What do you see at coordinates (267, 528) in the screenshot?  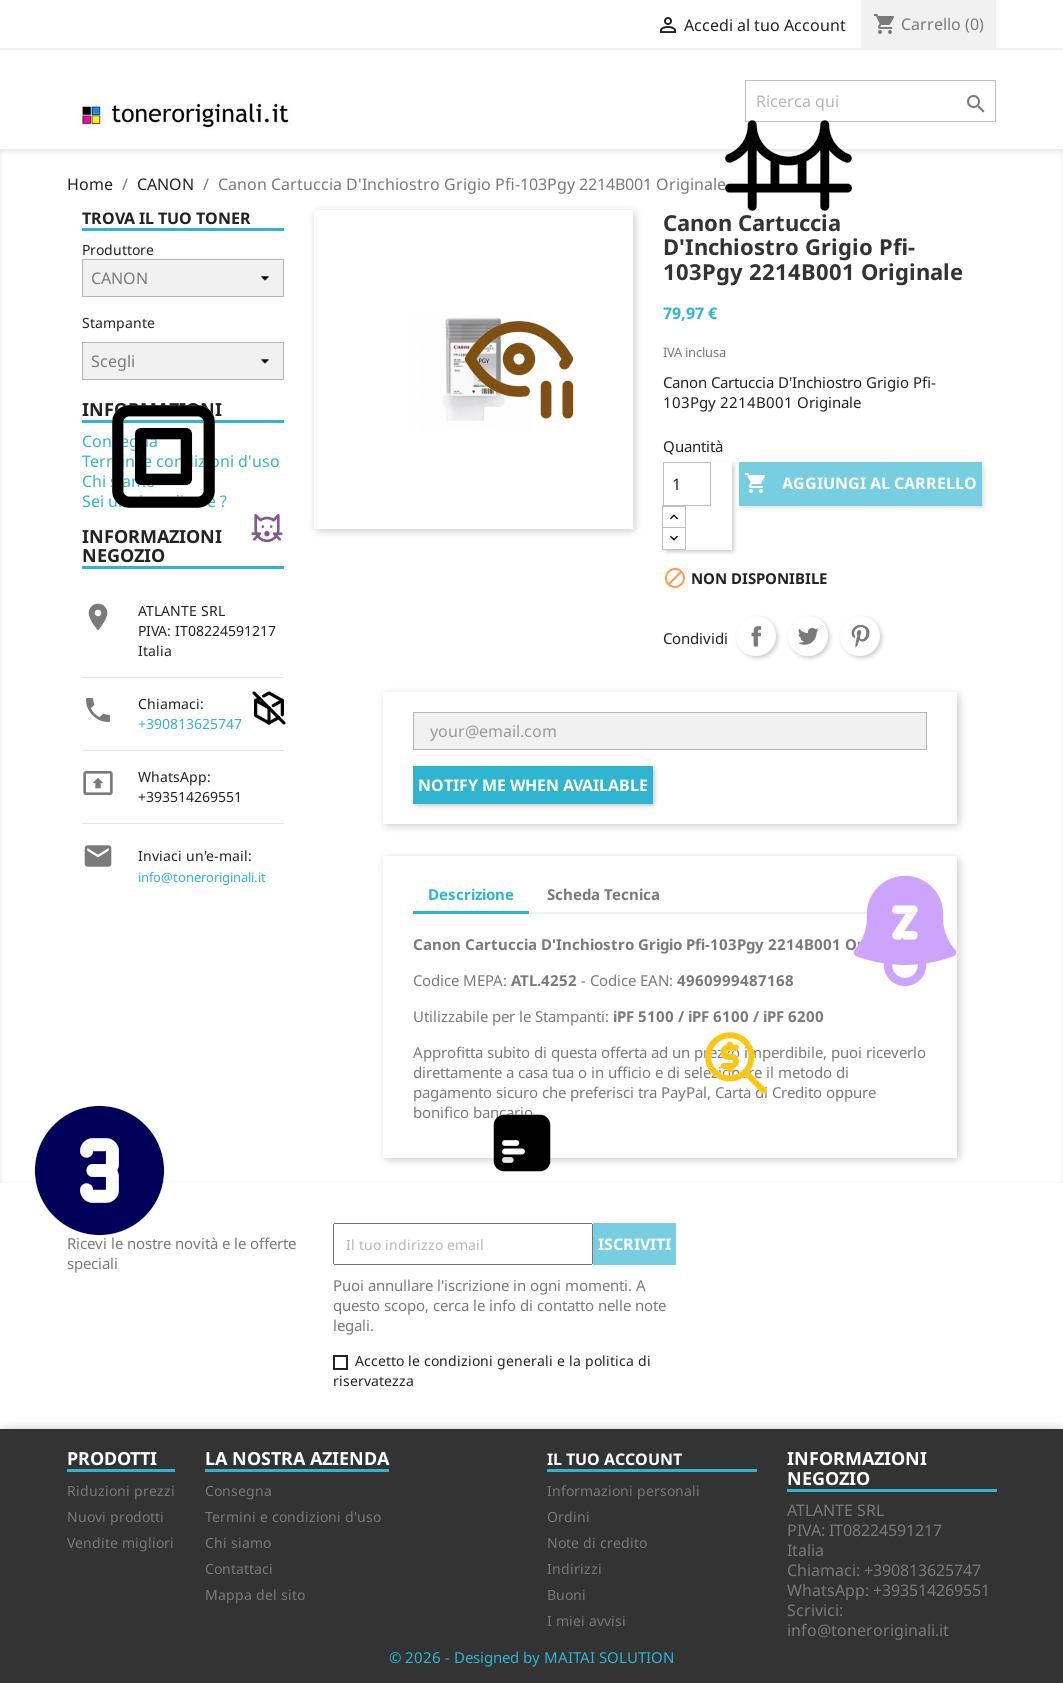 I see `view pet or animal-related content` at bounding box center [267, 528].